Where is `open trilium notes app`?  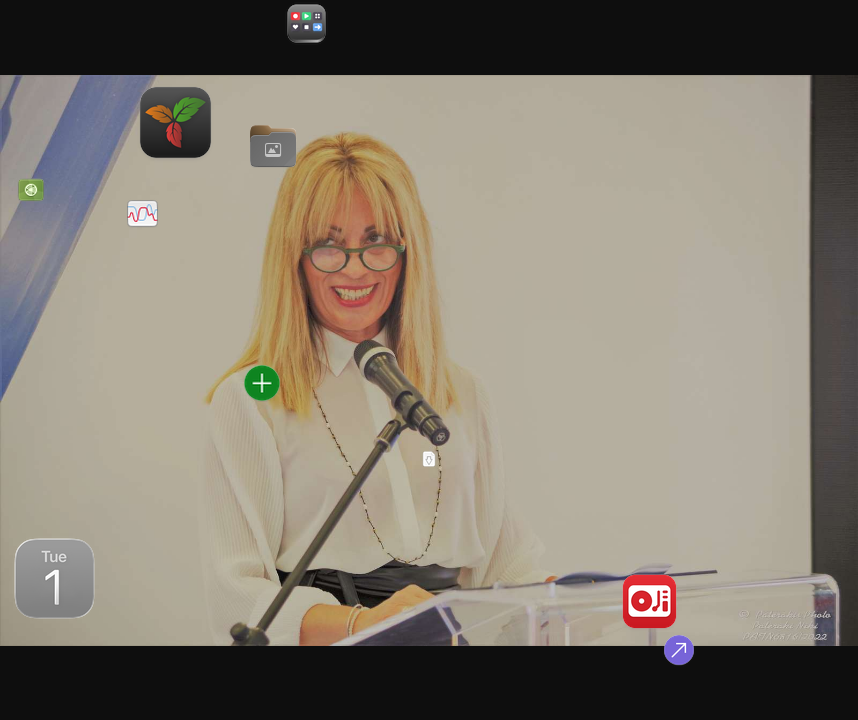 open trilium notes app is located at coordinates (175, 122).